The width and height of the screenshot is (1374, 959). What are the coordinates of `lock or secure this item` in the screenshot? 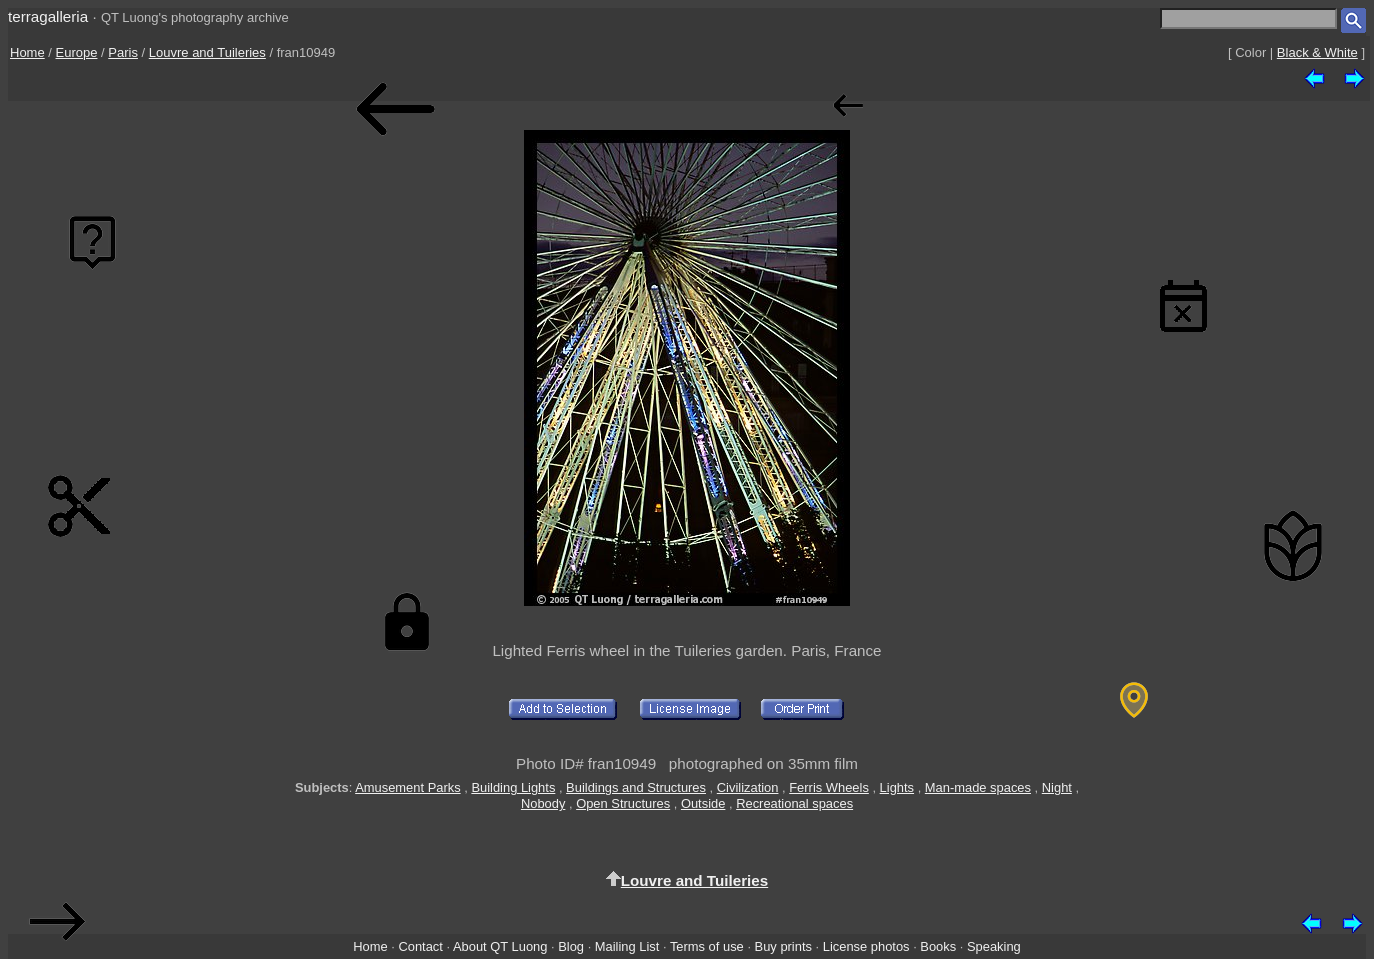 It's located at (407, 623).